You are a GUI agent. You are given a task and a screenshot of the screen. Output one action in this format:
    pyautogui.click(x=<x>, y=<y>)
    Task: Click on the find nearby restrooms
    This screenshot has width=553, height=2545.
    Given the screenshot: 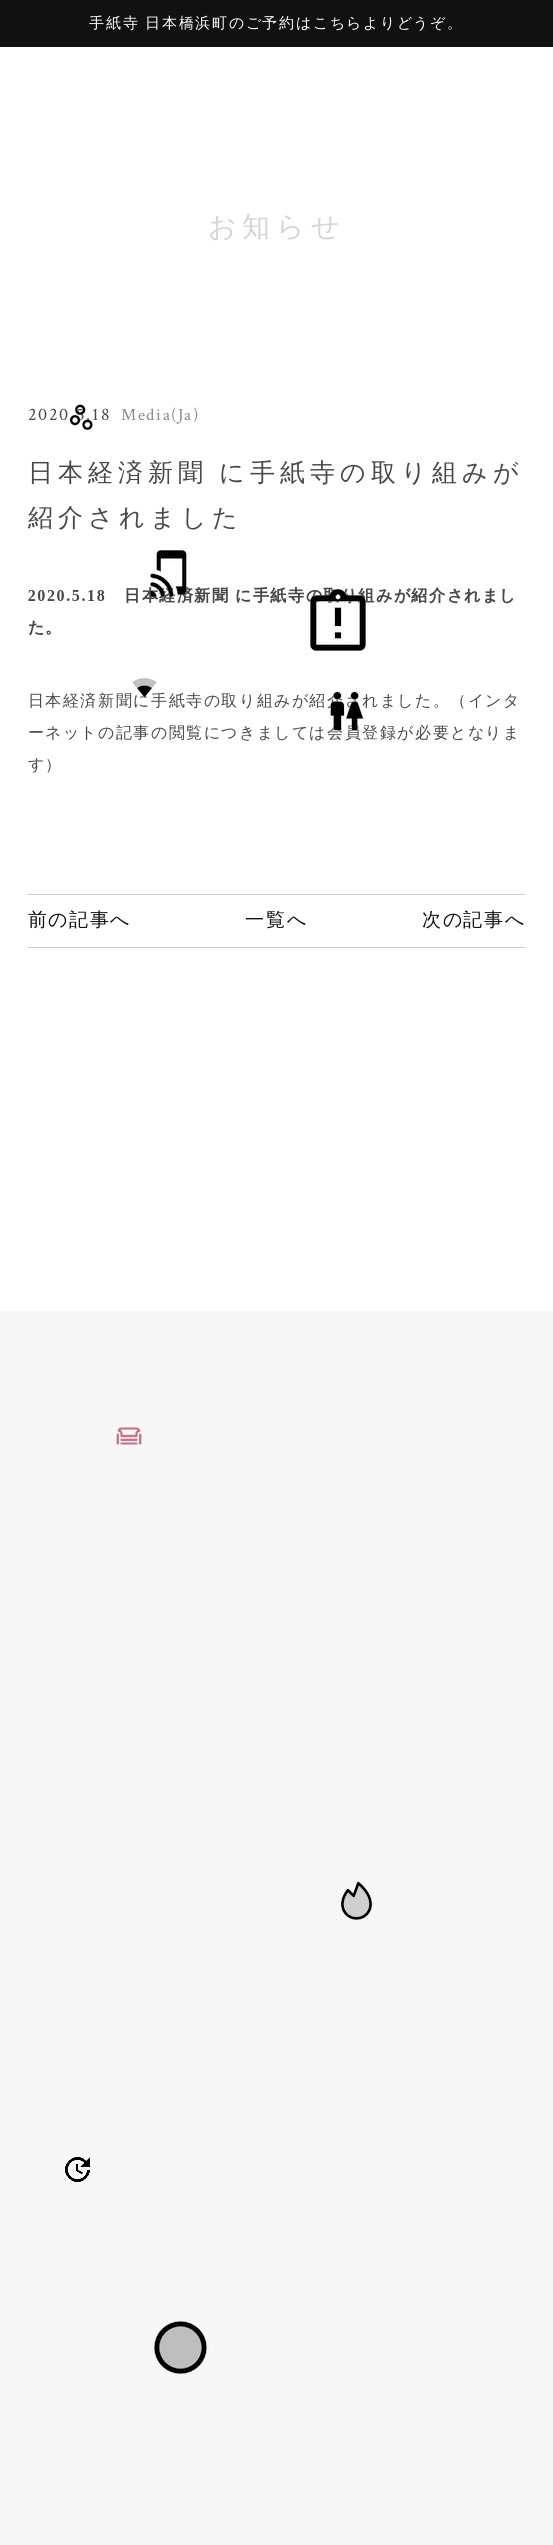 What is the action you would take?
    pyautogui.click(x=346, y=711)
    